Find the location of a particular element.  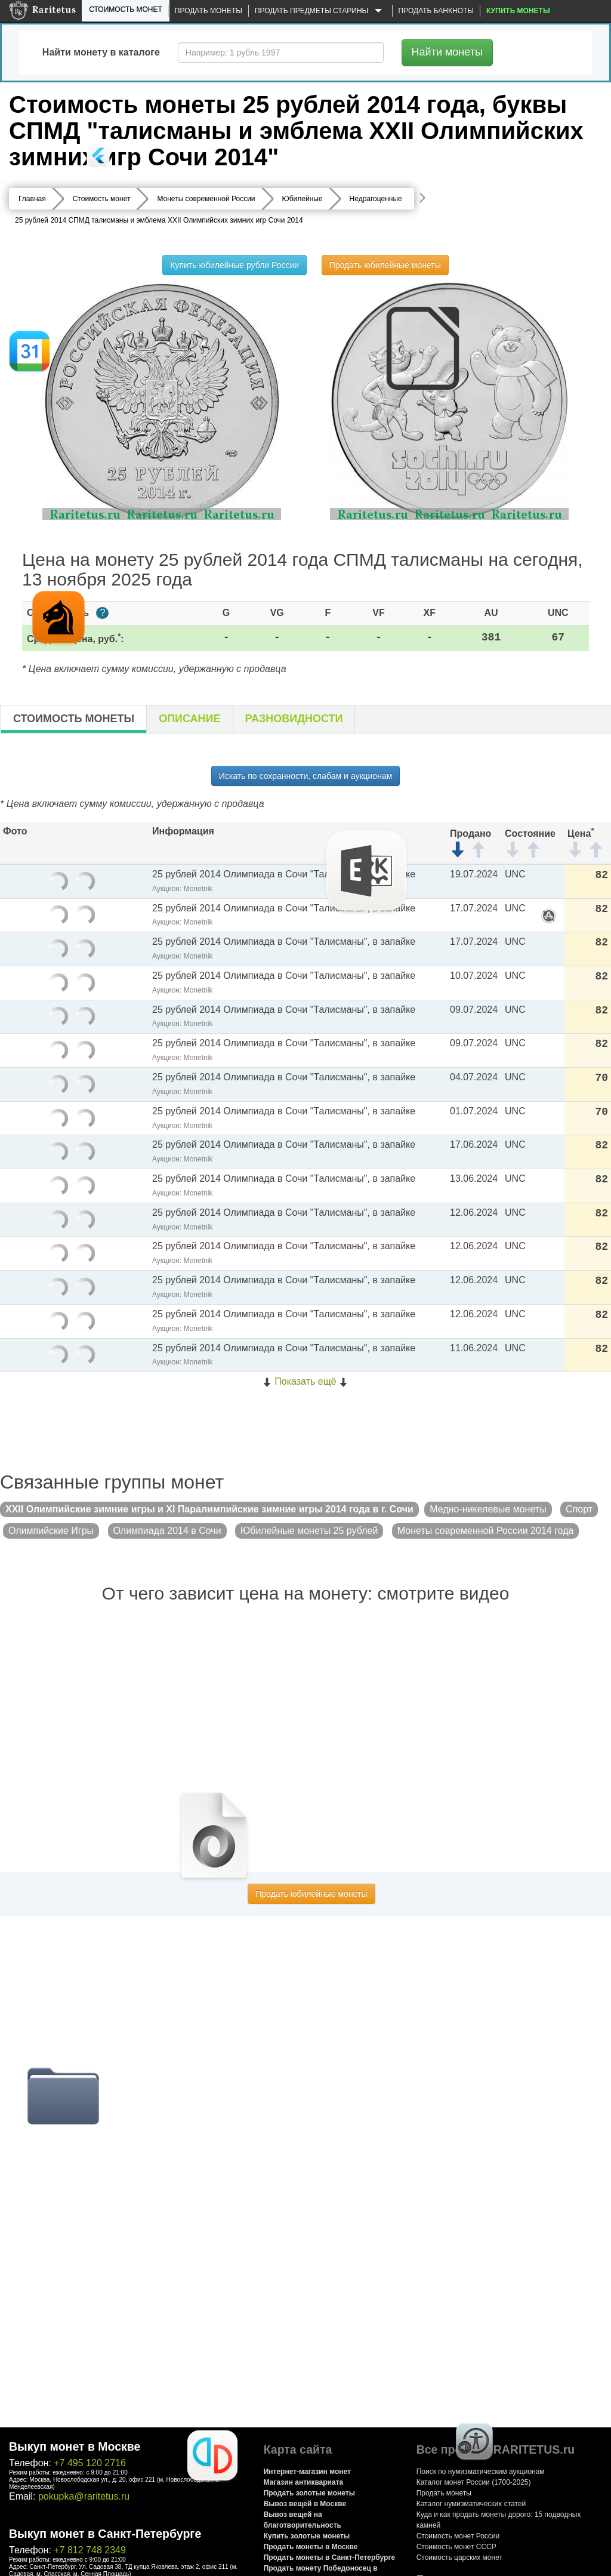

open VoiceOver accessibility utility is located at coordinates (474, 2441).